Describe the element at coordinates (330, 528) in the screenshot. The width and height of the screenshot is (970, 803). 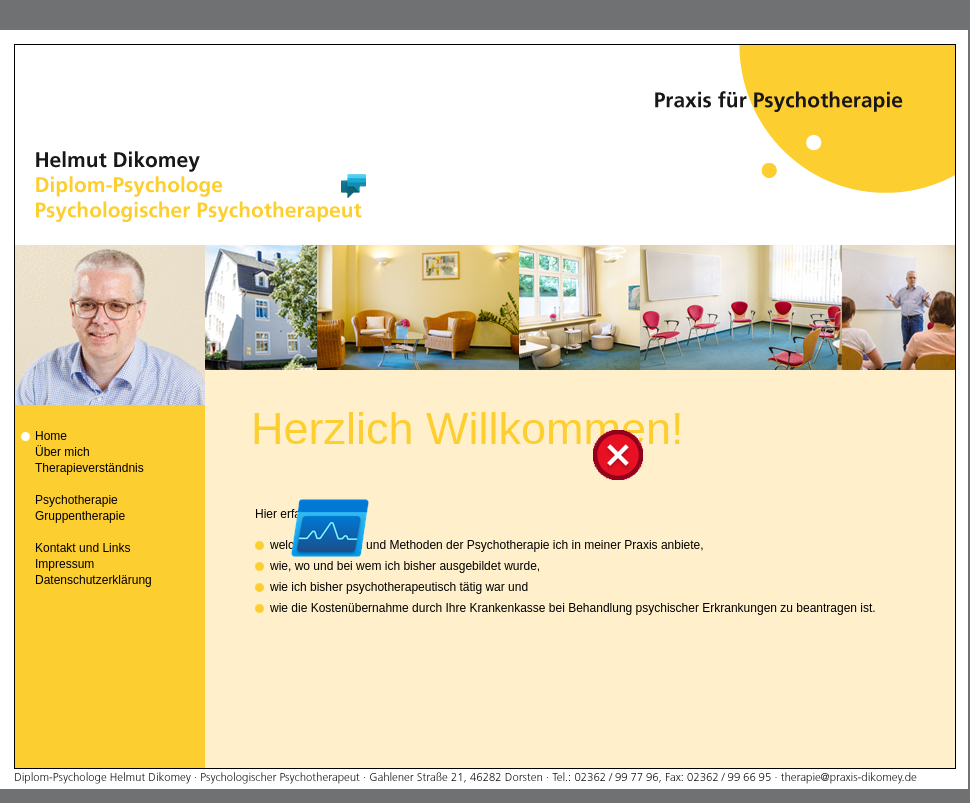
I see `open process monitor application` at that location.